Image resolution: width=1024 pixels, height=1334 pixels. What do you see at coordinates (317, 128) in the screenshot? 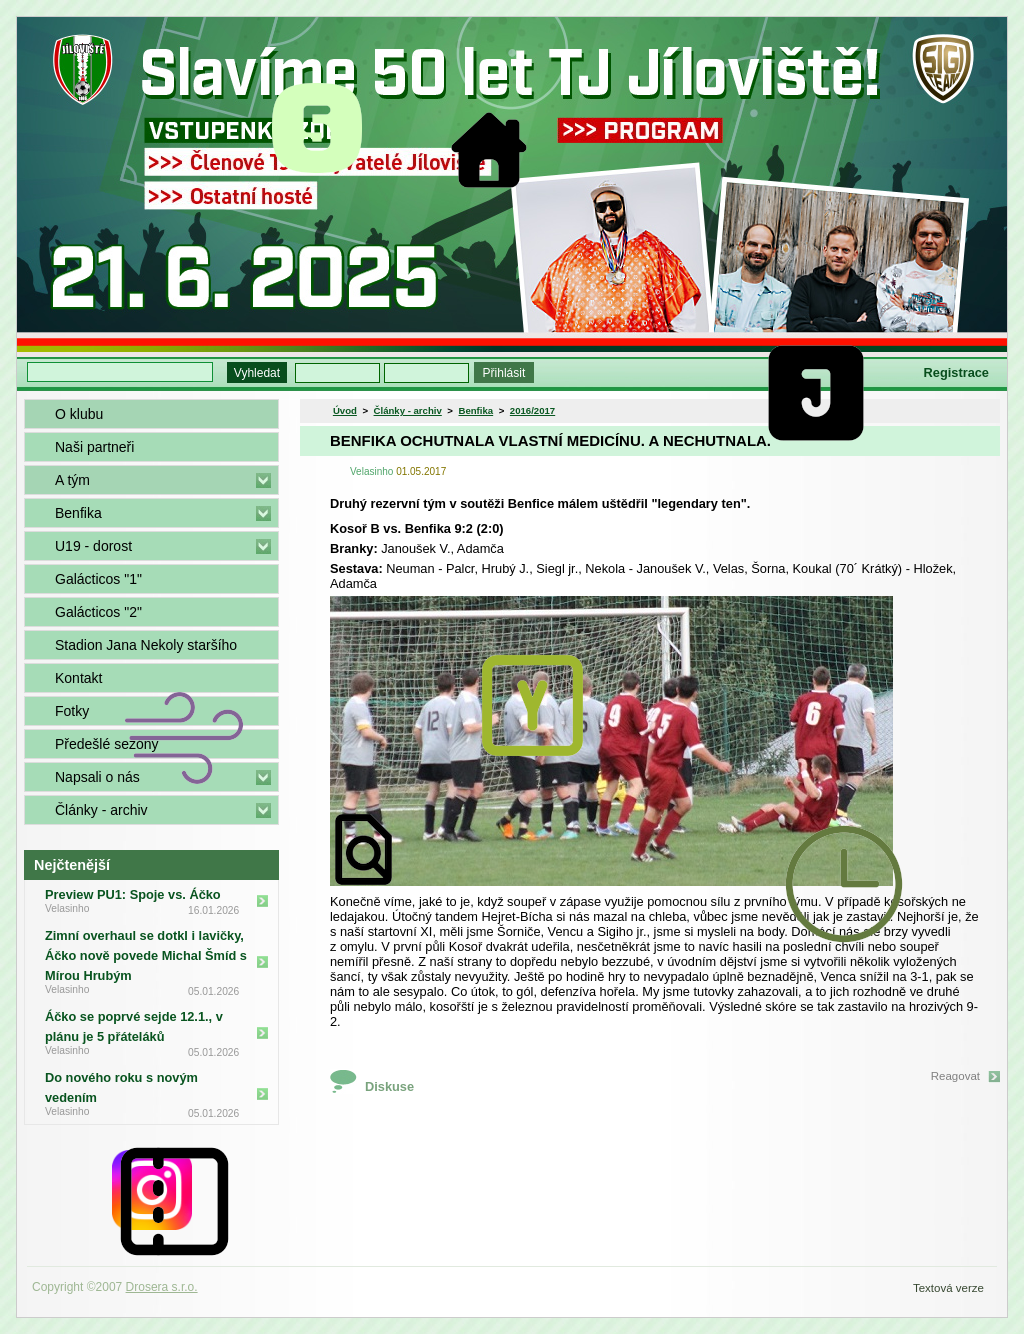
I see `indicates step 5 in a numbered sequence` at bounding box center [317, 128].